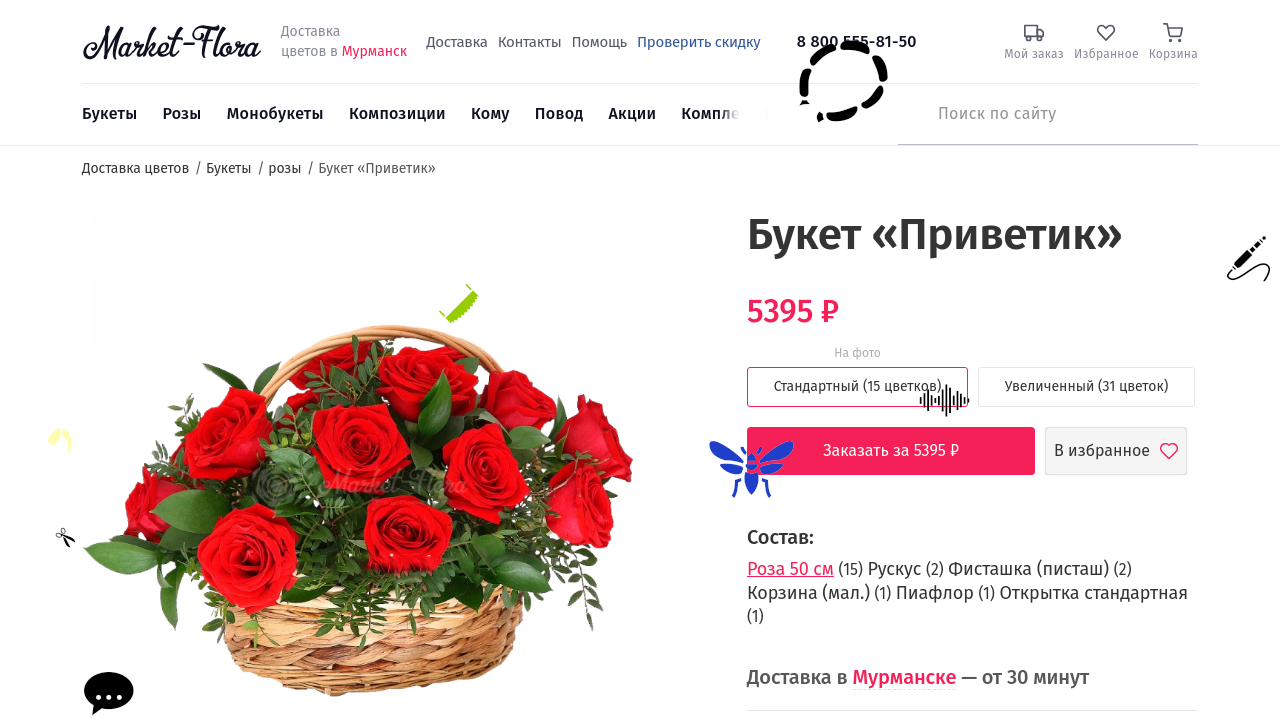 This screenshot has width=1280, height=720. I want to click on cicada or insect-themed game element, so click(751, 469).